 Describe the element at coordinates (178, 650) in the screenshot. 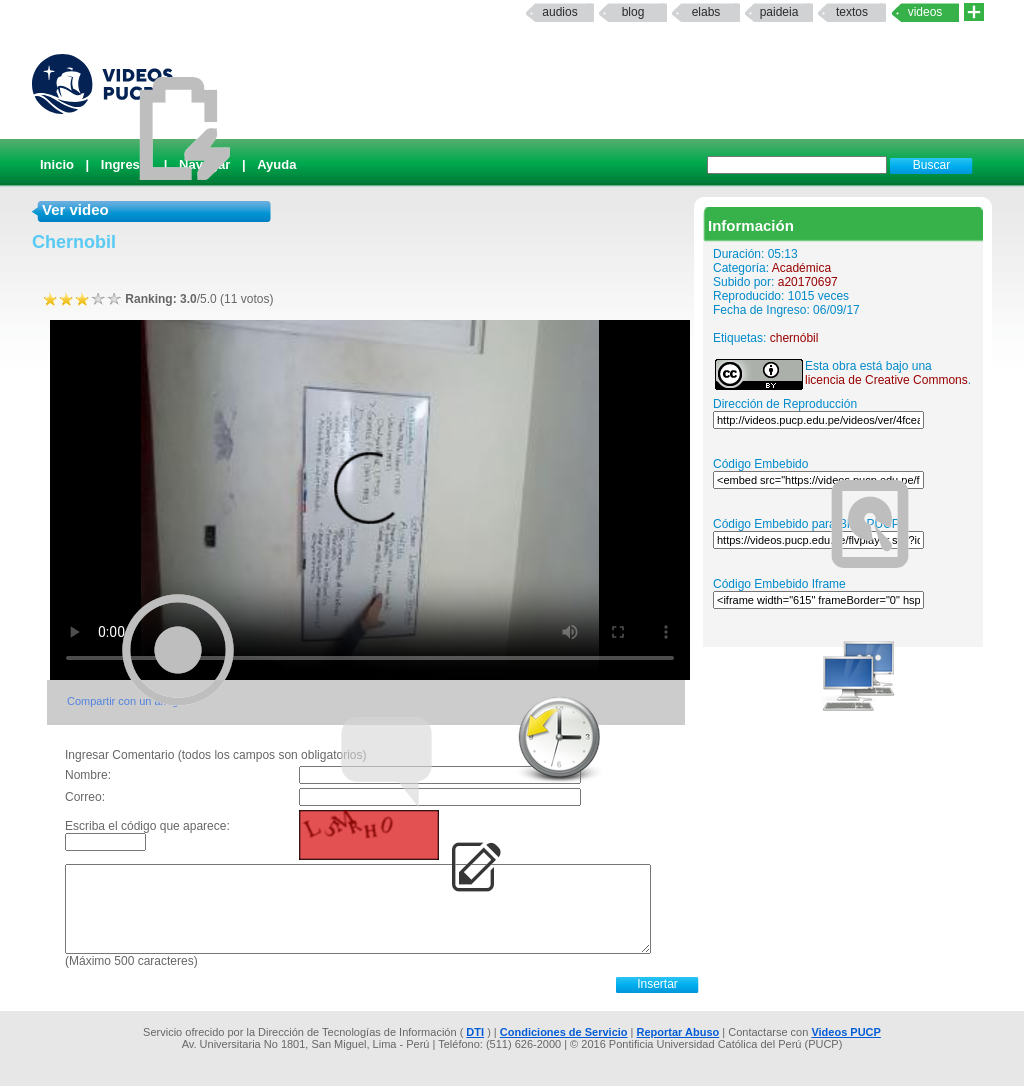

I see `indicates a selected radio button option` at that location.